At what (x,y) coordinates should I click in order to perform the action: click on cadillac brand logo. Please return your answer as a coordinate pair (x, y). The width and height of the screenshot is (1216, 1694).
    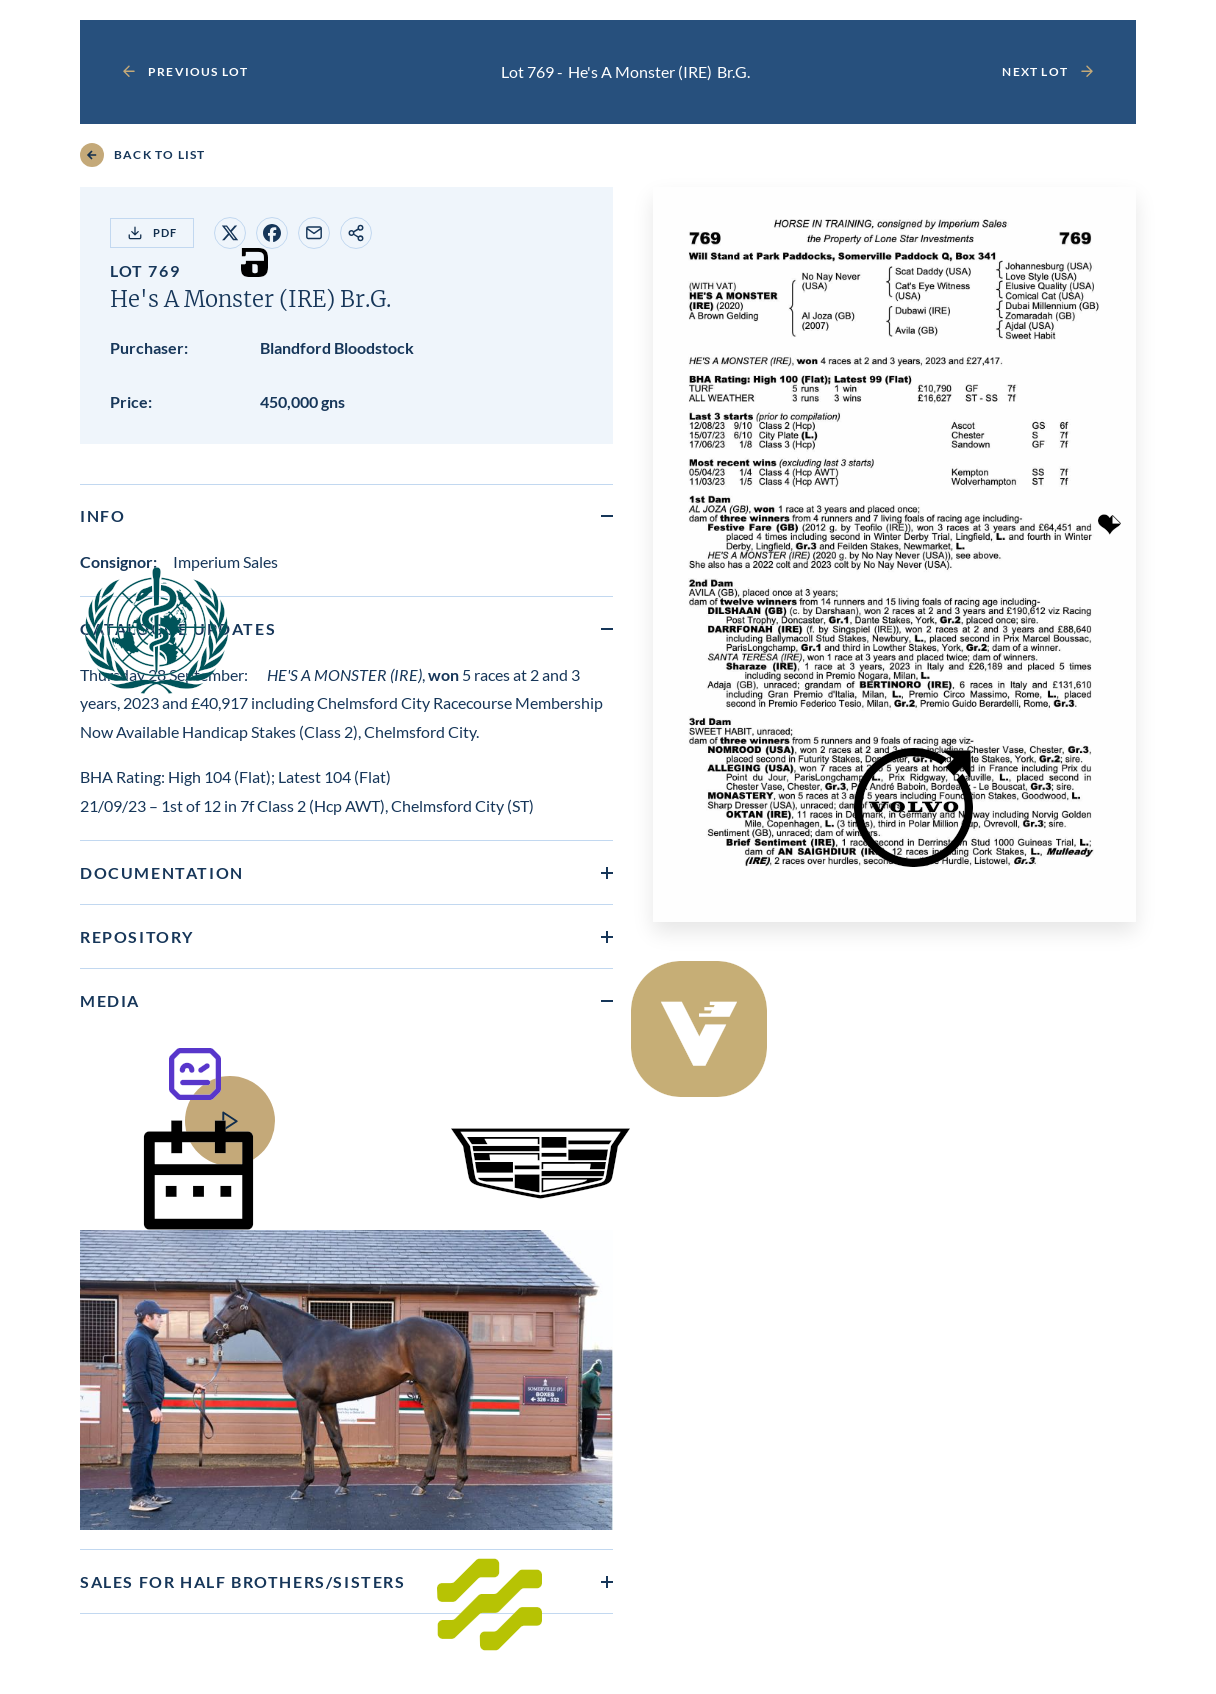
    Looking at the image, I should click on (540, 1163).